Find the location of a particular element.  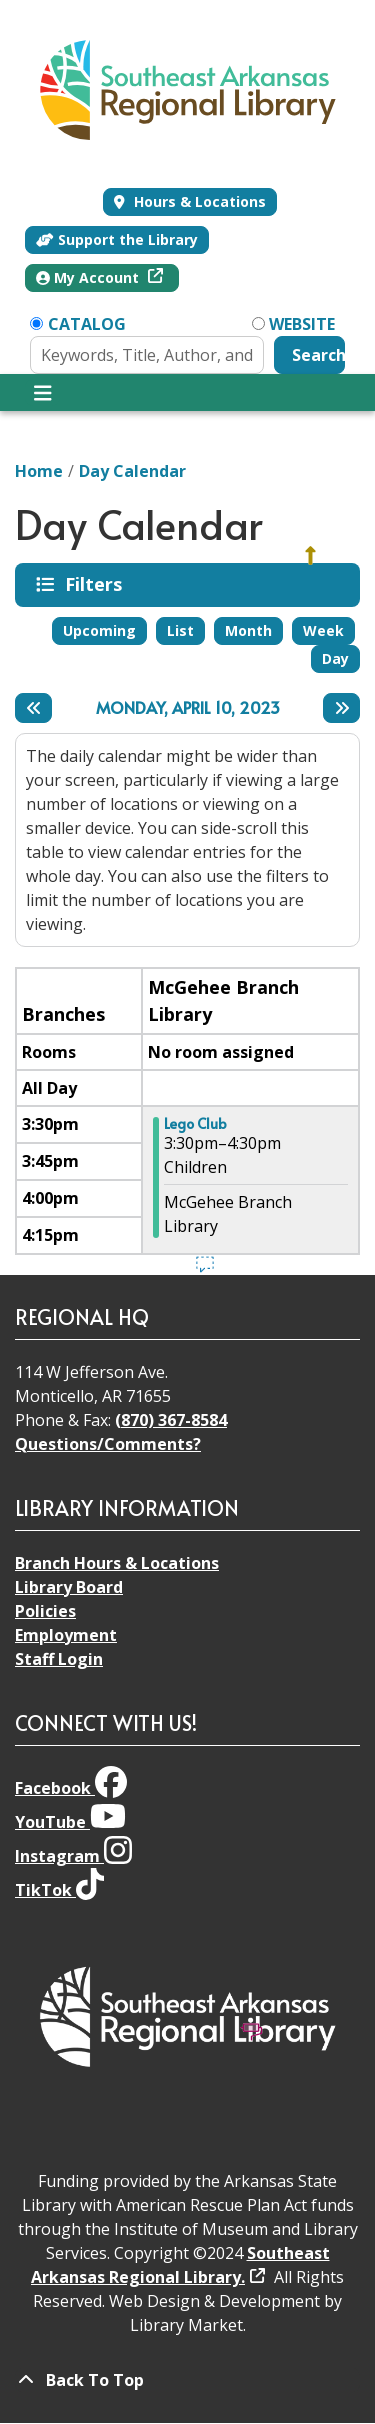

customize theme or appearance settings is located at coordinates (251, 2030).